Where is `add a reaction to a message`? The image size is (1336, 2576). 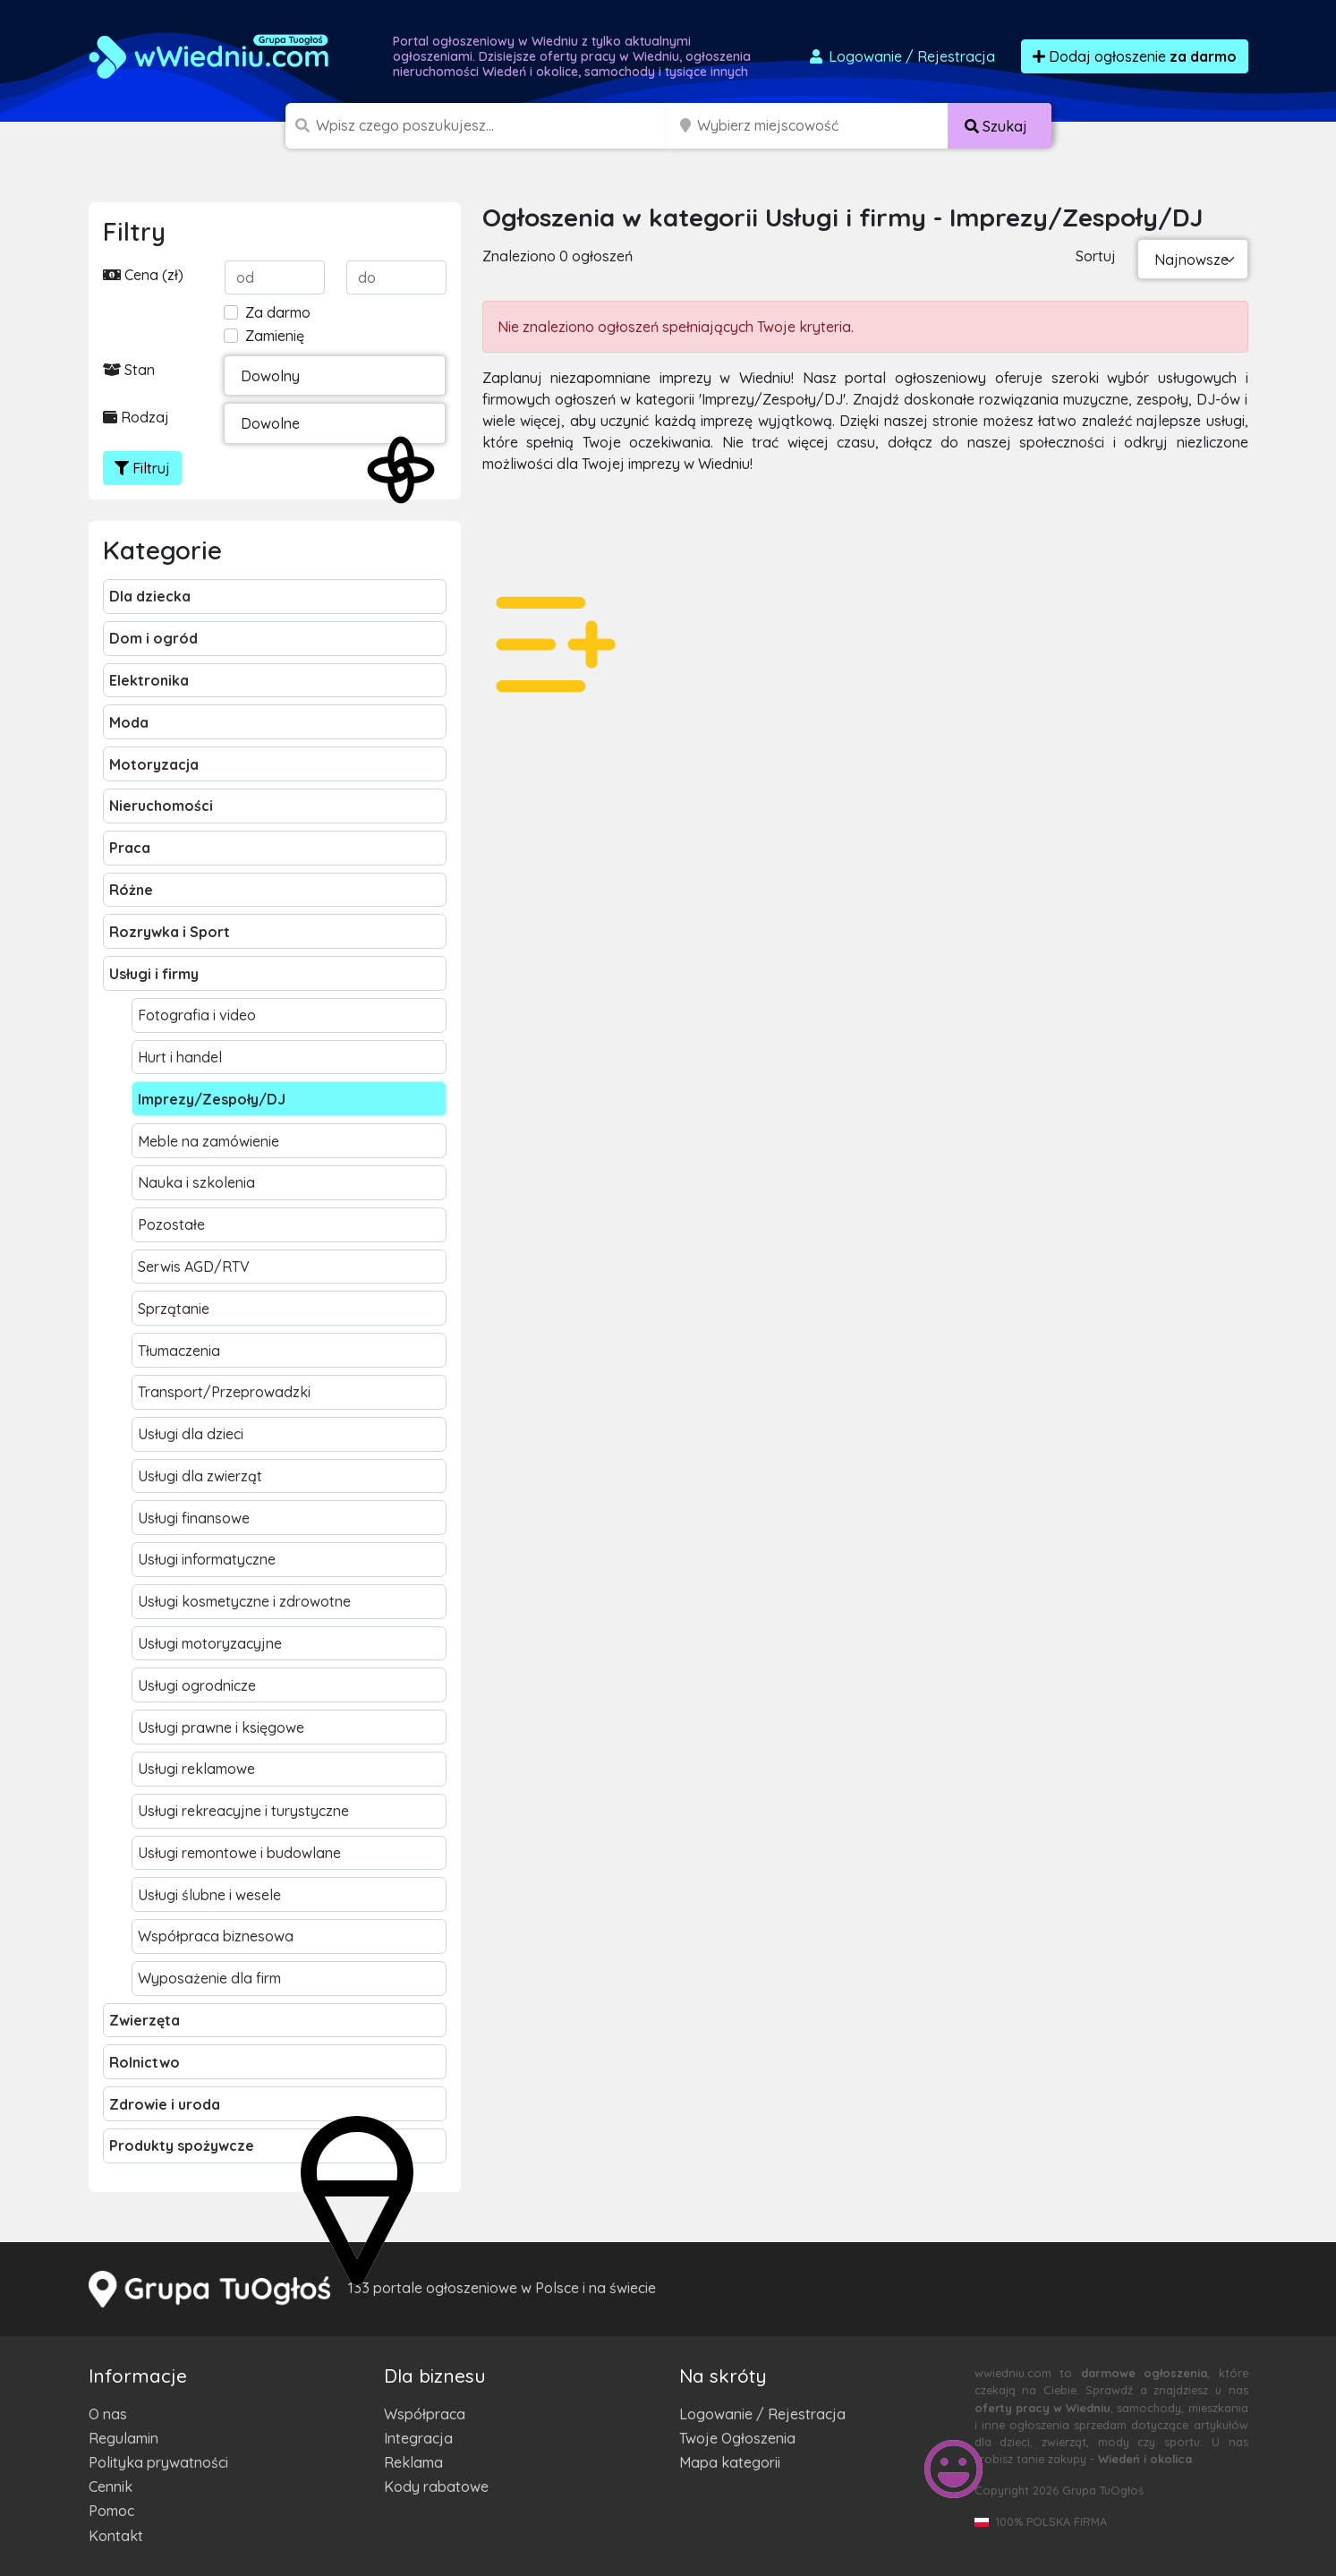 add a reaction to a message is located at coordinates (953, 2469).